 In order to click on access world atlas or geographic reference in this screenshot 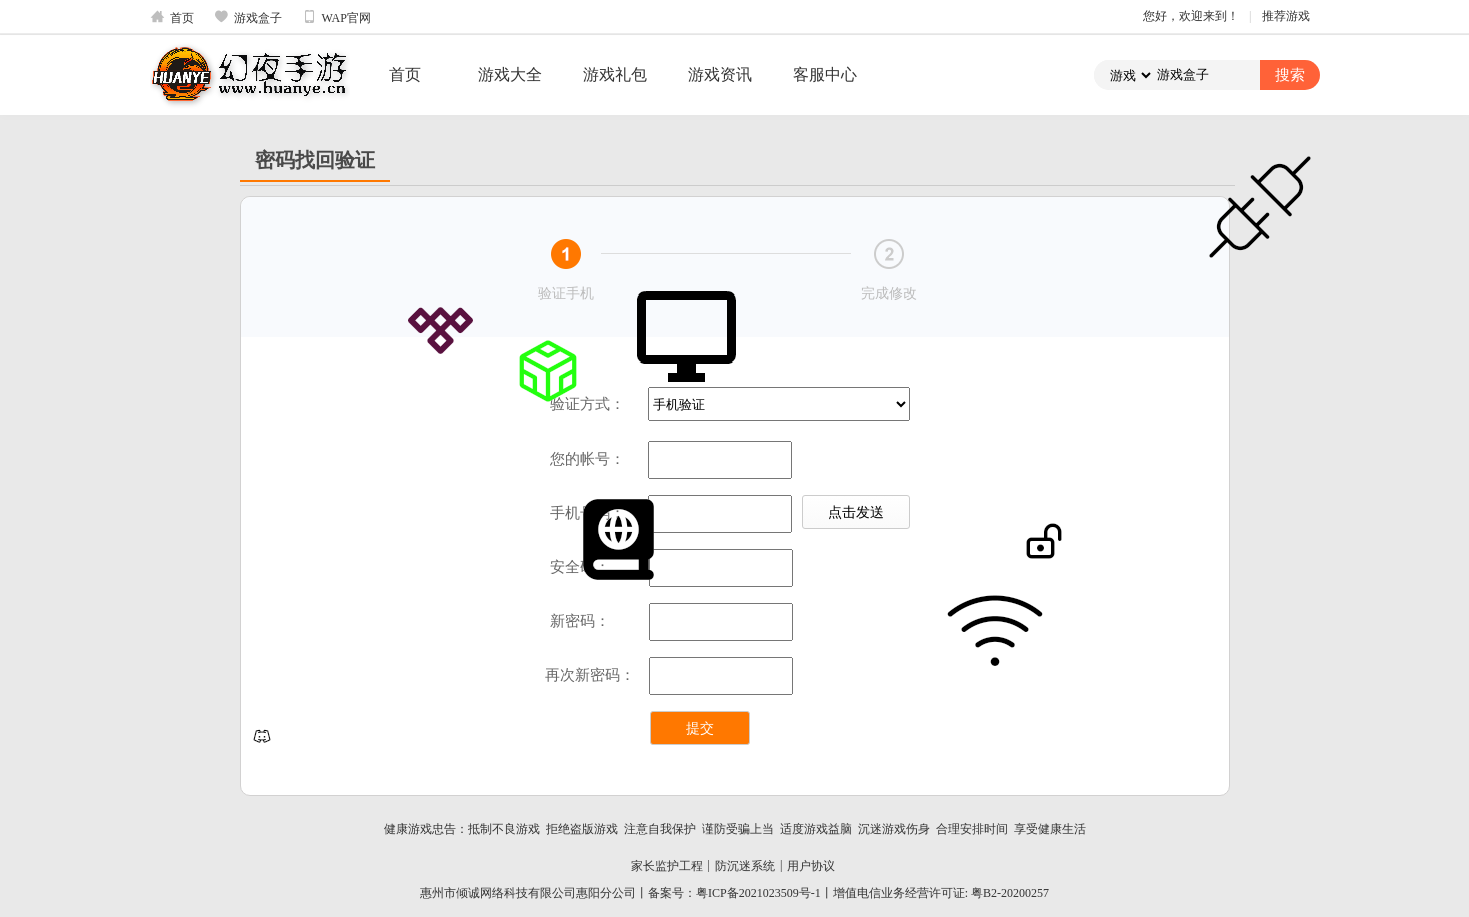, I will do `click(618, 539)`.